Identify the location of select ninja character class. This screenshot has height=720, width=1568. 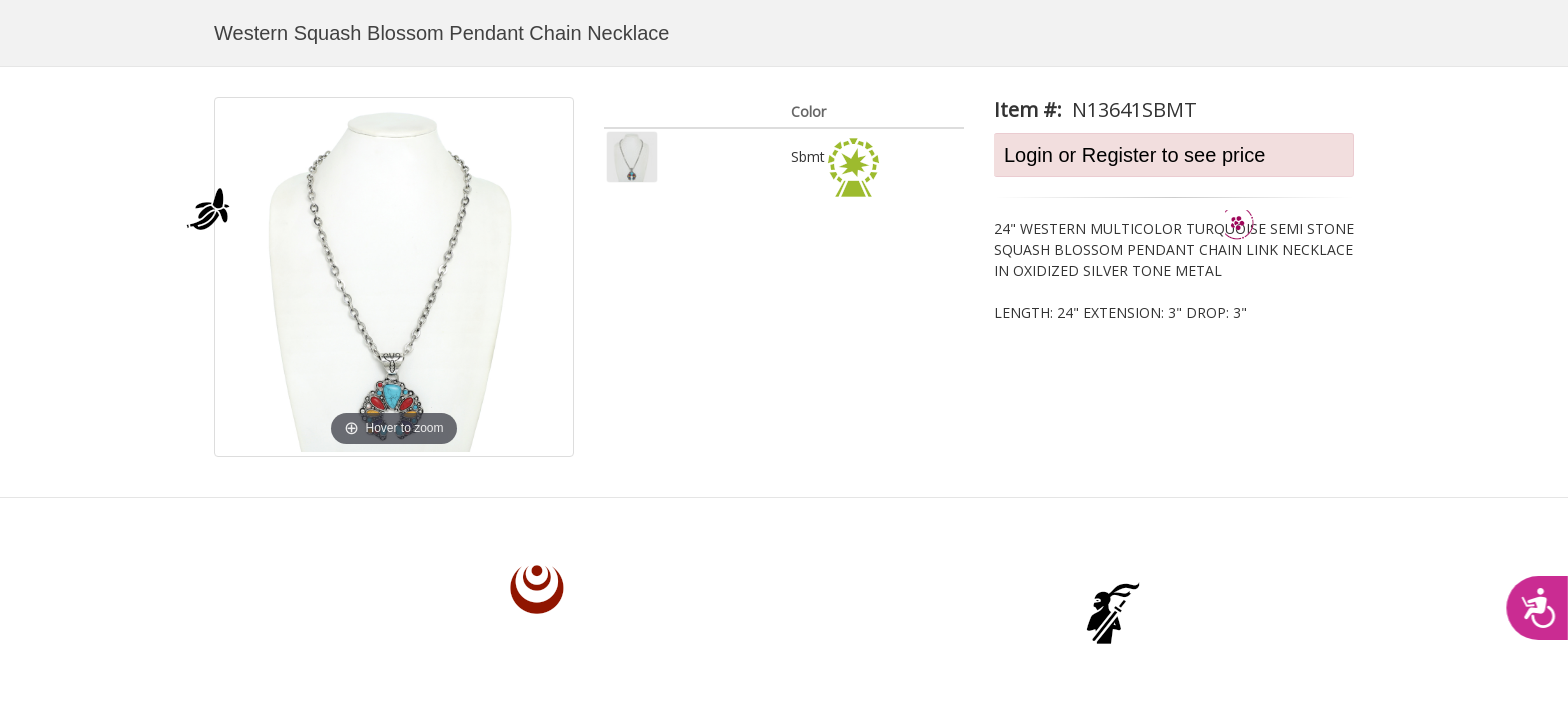
(1113, 613).